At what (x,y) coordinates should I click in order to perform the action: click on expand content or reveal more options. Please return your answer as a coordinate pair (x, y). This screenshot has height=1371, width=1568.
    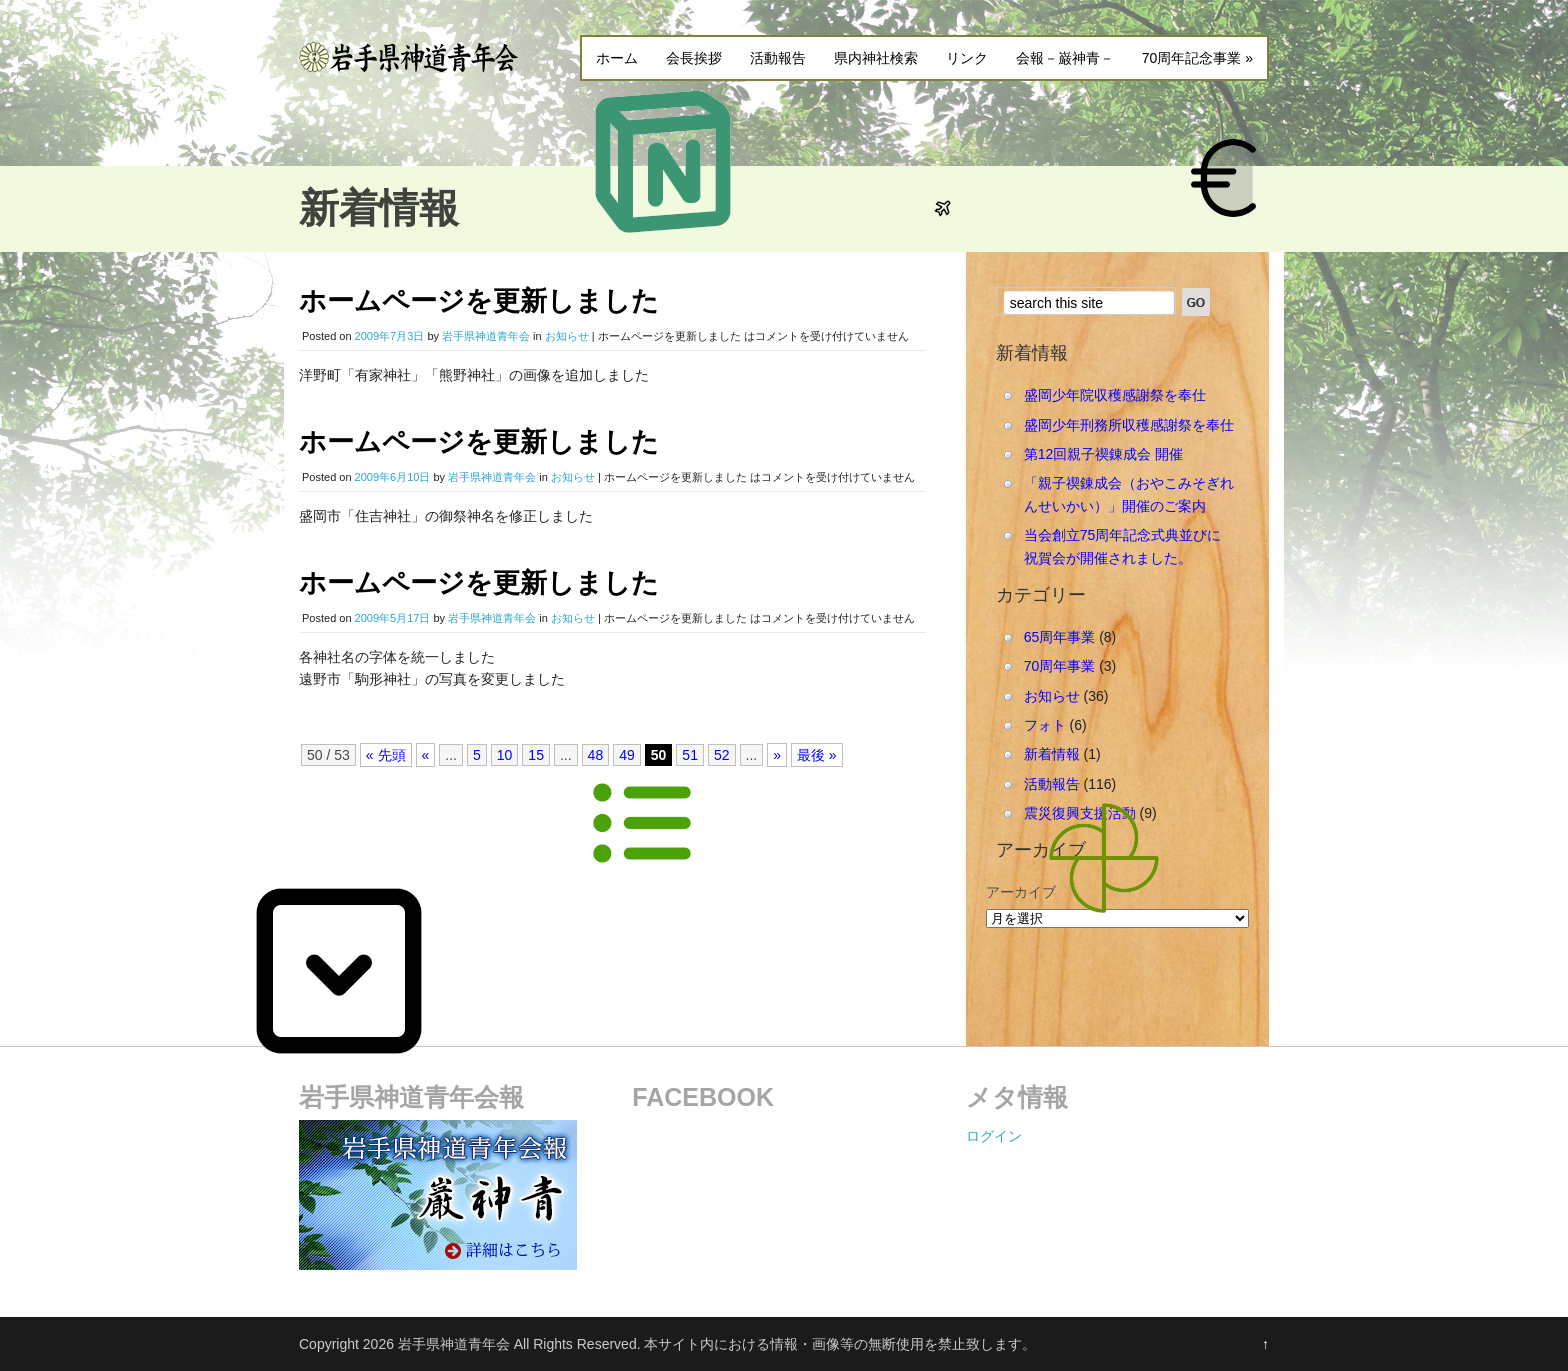
    Looking at the image, I should click on (339, 971).